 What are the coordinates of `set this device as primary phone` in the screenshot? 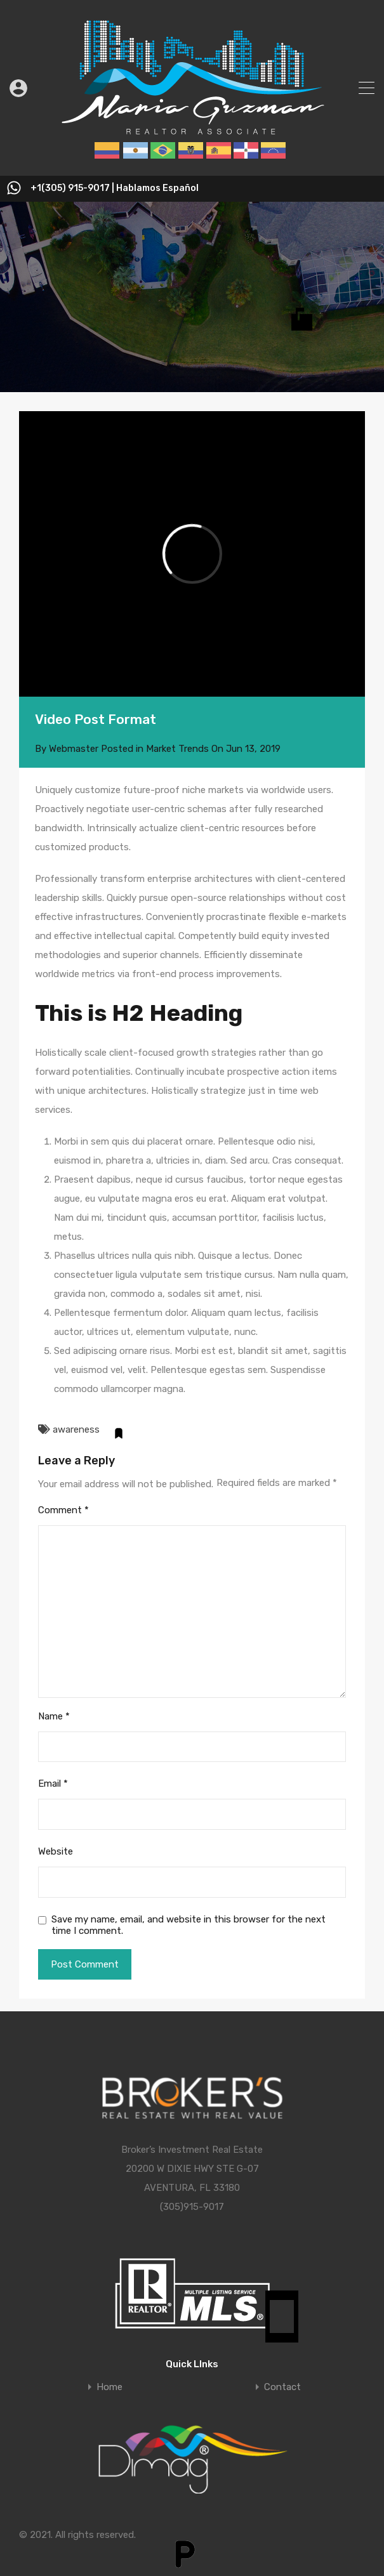 It's located at (282, 2316).